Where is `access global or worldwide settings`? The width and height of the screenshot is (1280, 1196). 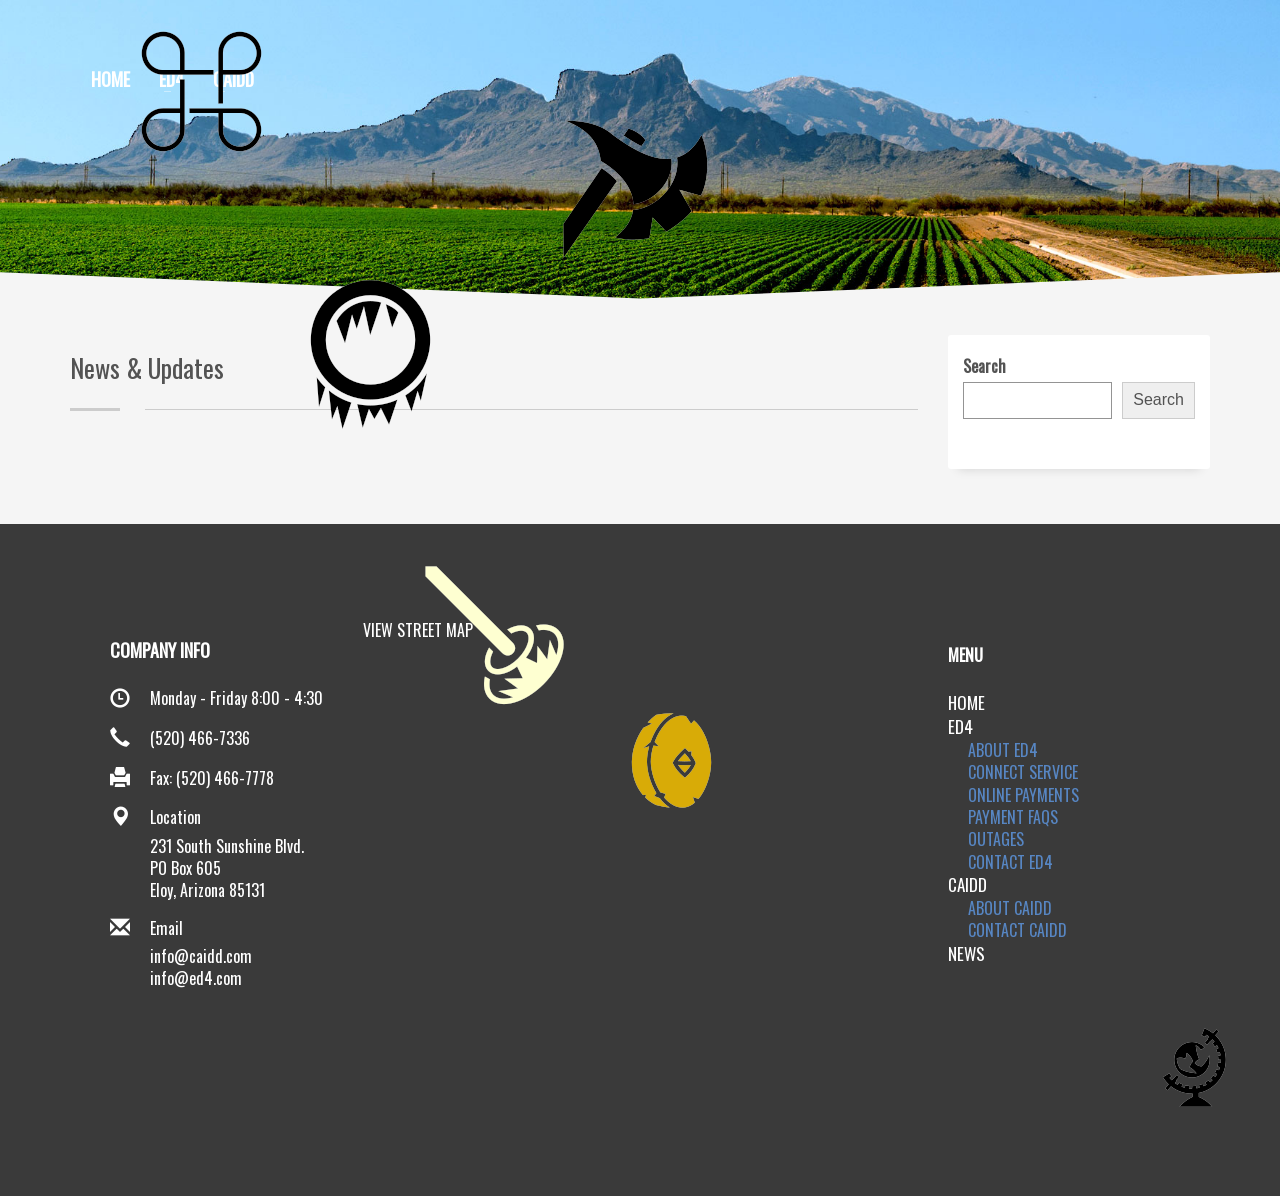 access global or worldwide settings is located at coordinates (1193, 1067).